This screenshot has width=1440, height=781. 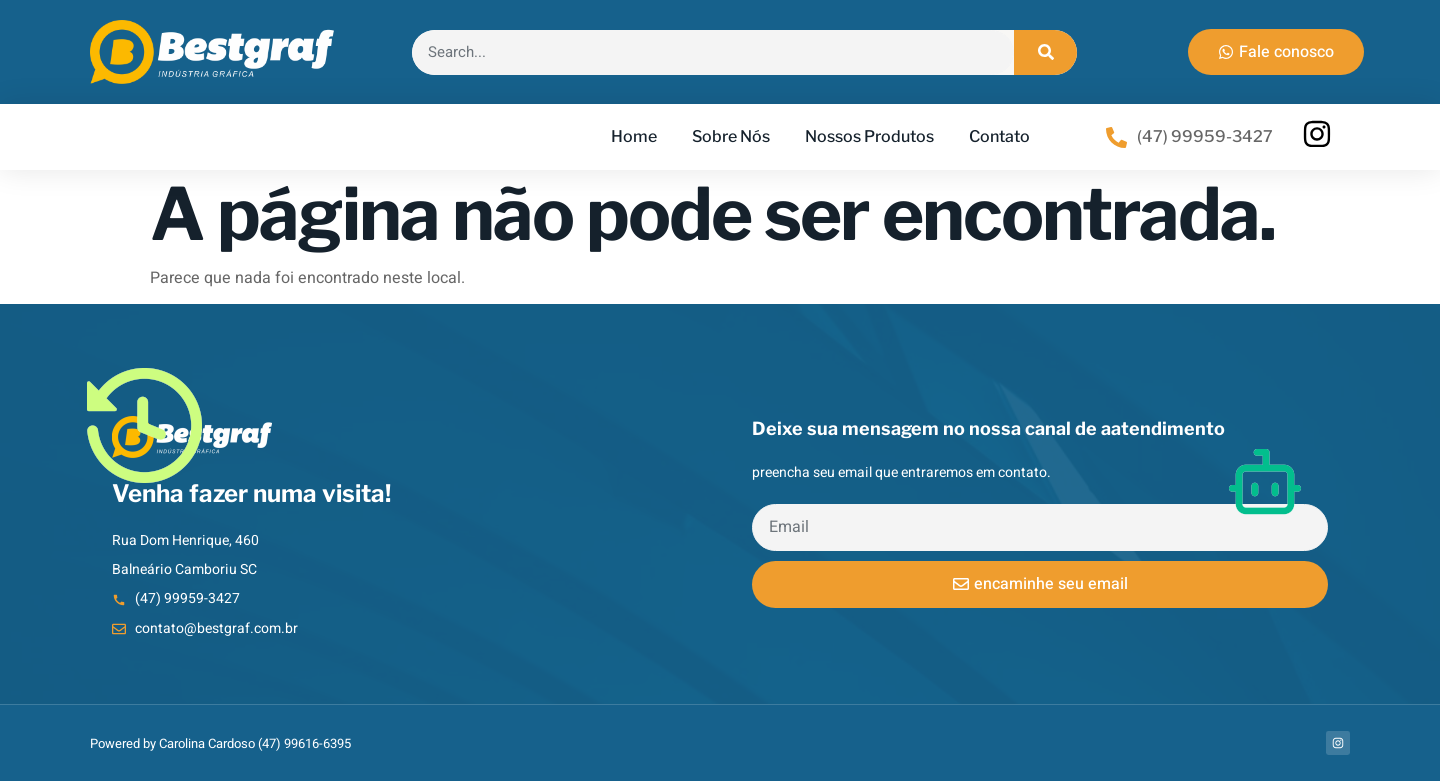 What do you see at coordinates (144, 425) in the screenshot?
I see `view history or recent activity` at bounding box center [144, 425].